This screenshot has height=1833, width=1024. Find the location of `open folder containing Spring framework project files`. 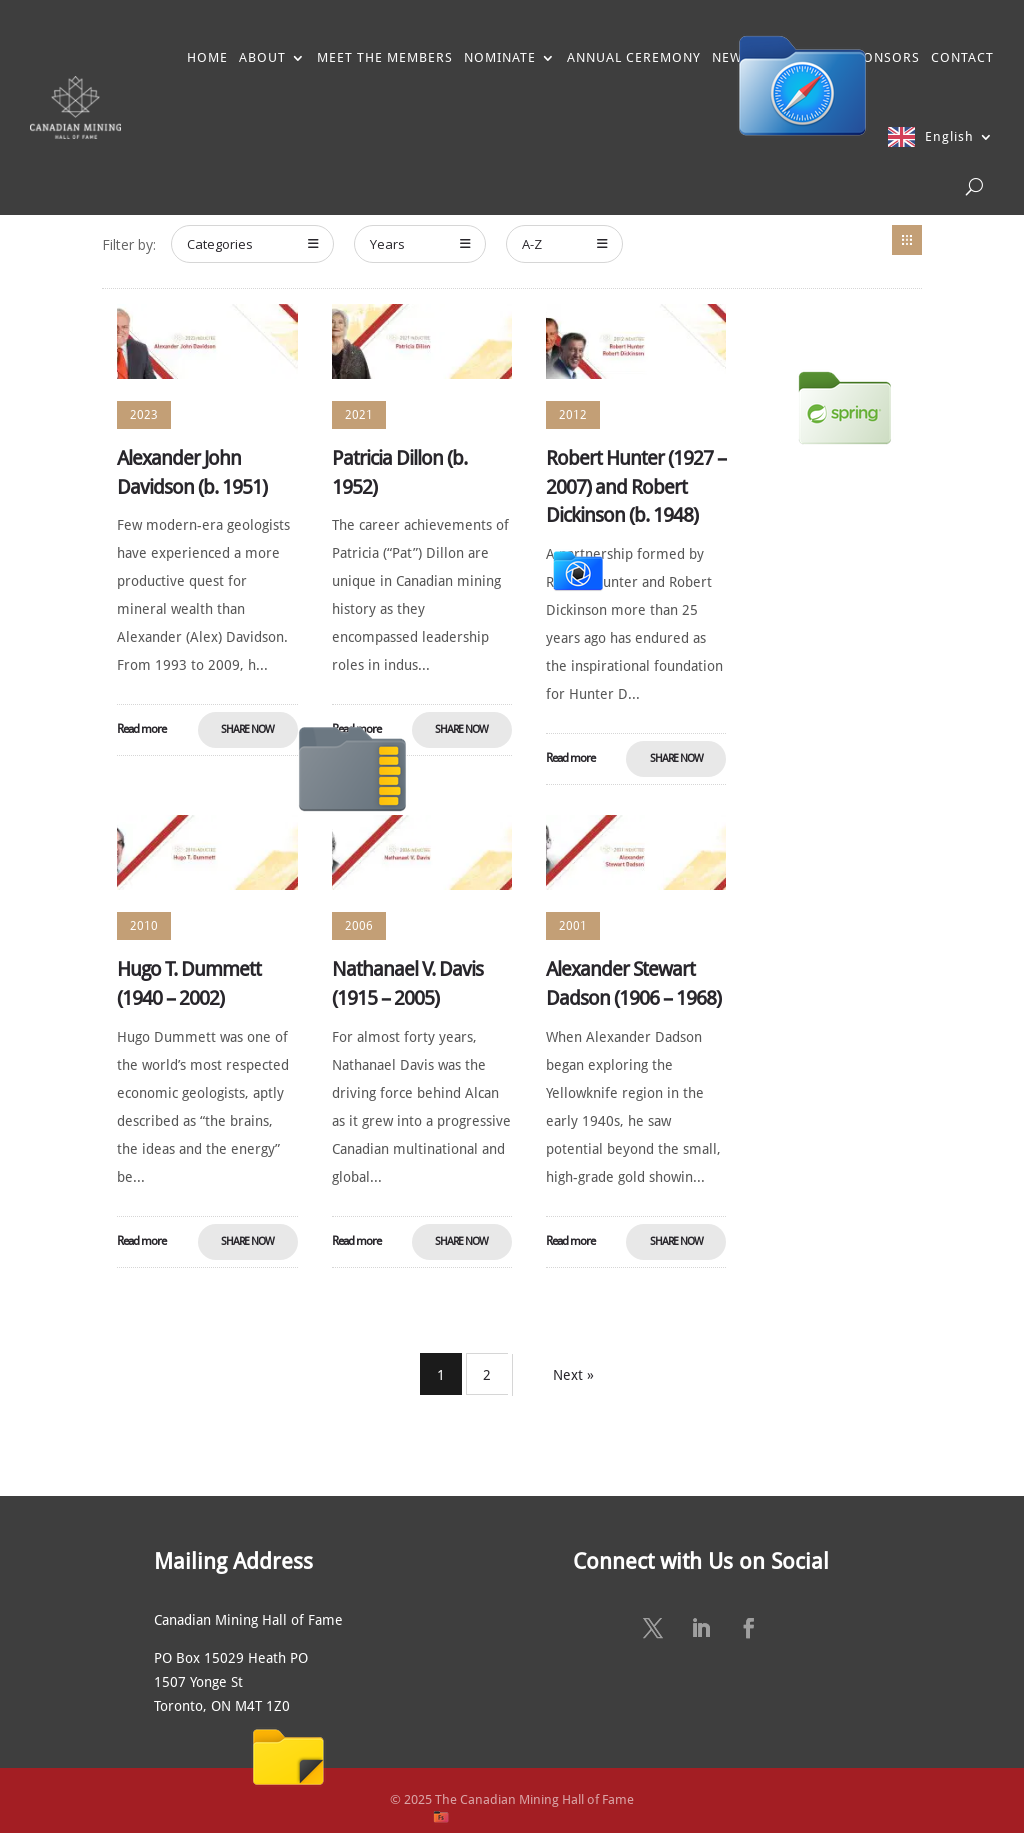

open folder containing Spring framework project files is located at coordinates (844, 410).